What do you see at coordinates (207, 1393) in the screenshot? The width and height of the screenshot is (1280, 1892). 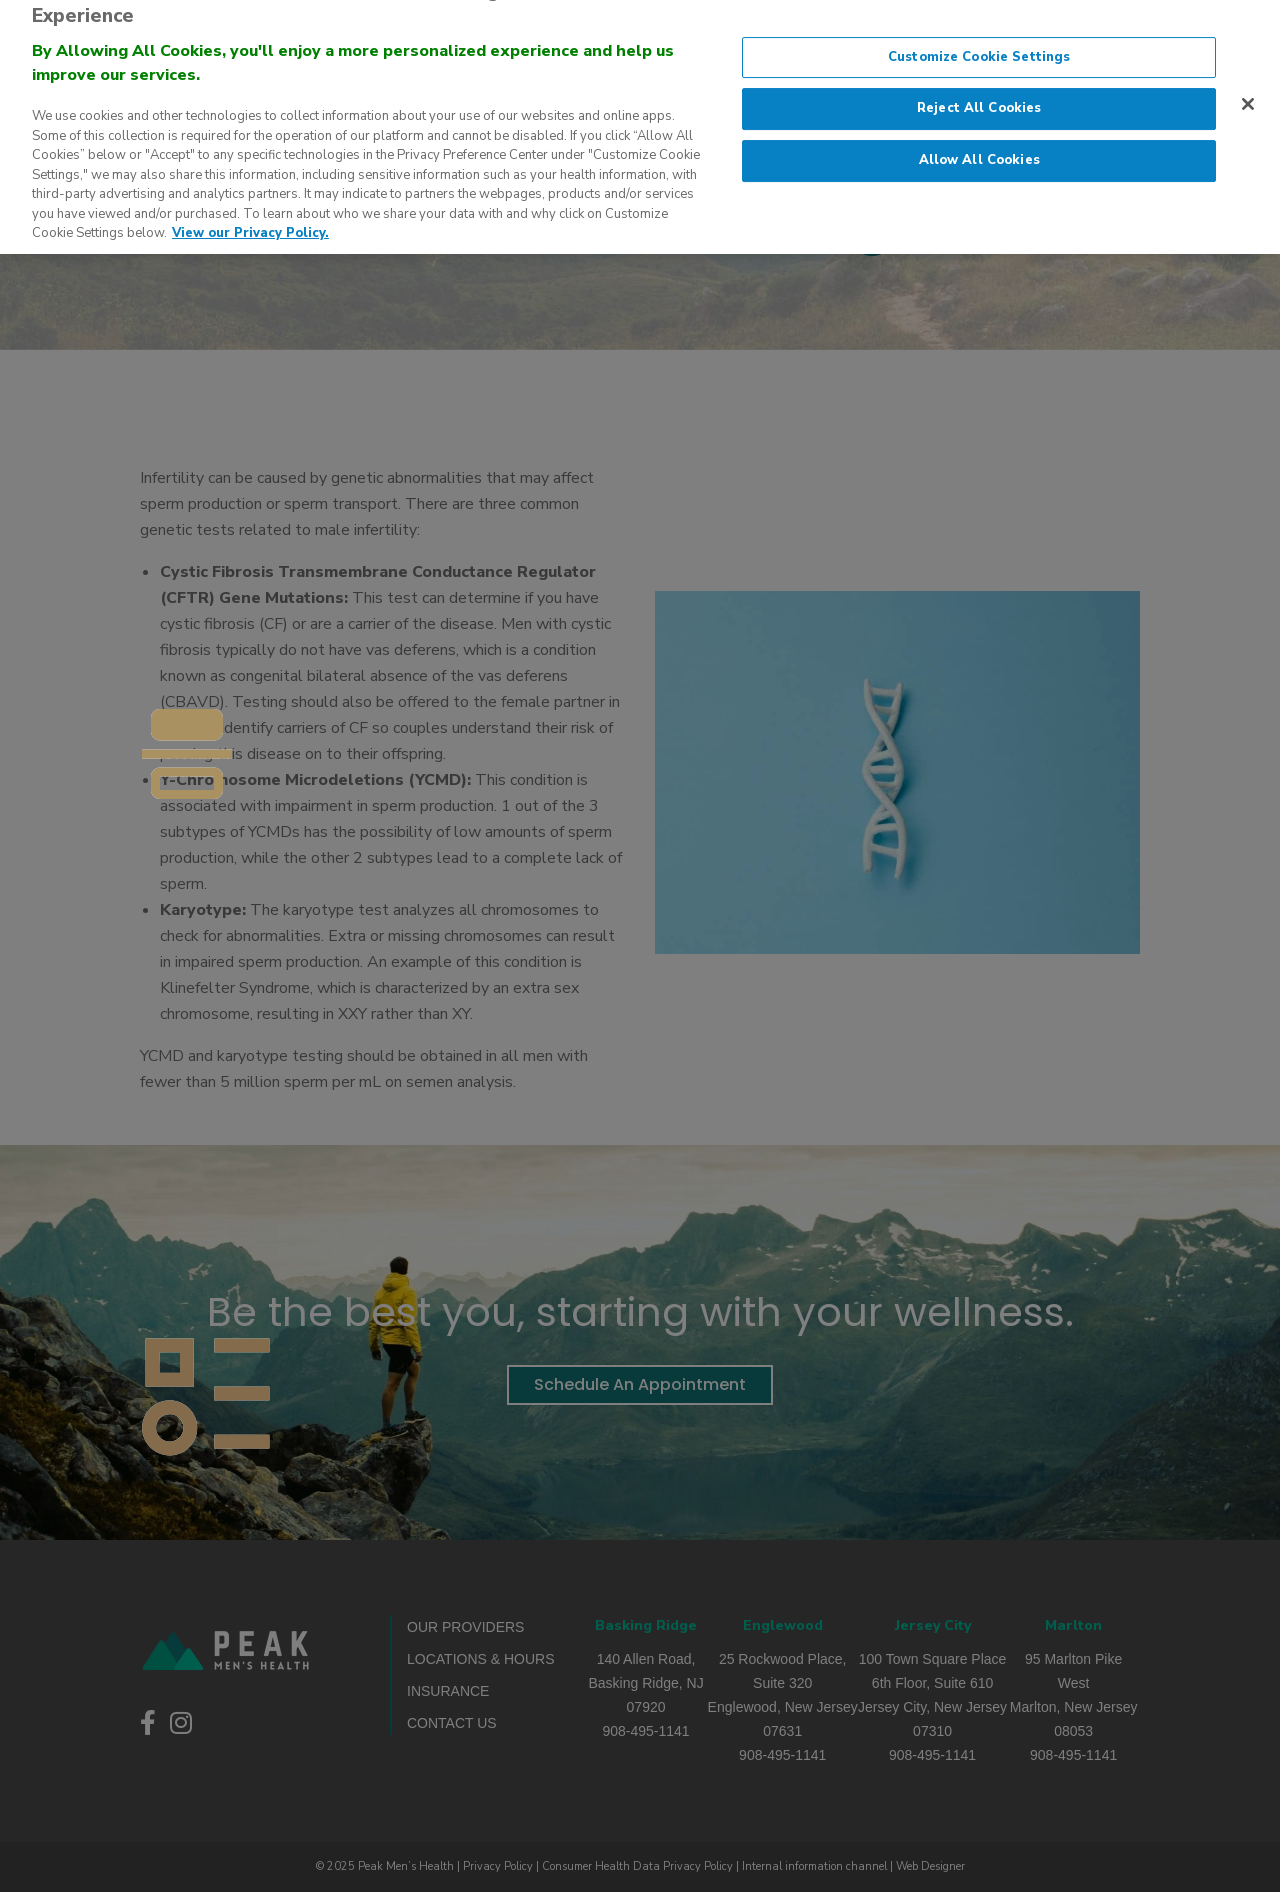 I see `view list with mixed content types` at bounding box center [207, 1393].